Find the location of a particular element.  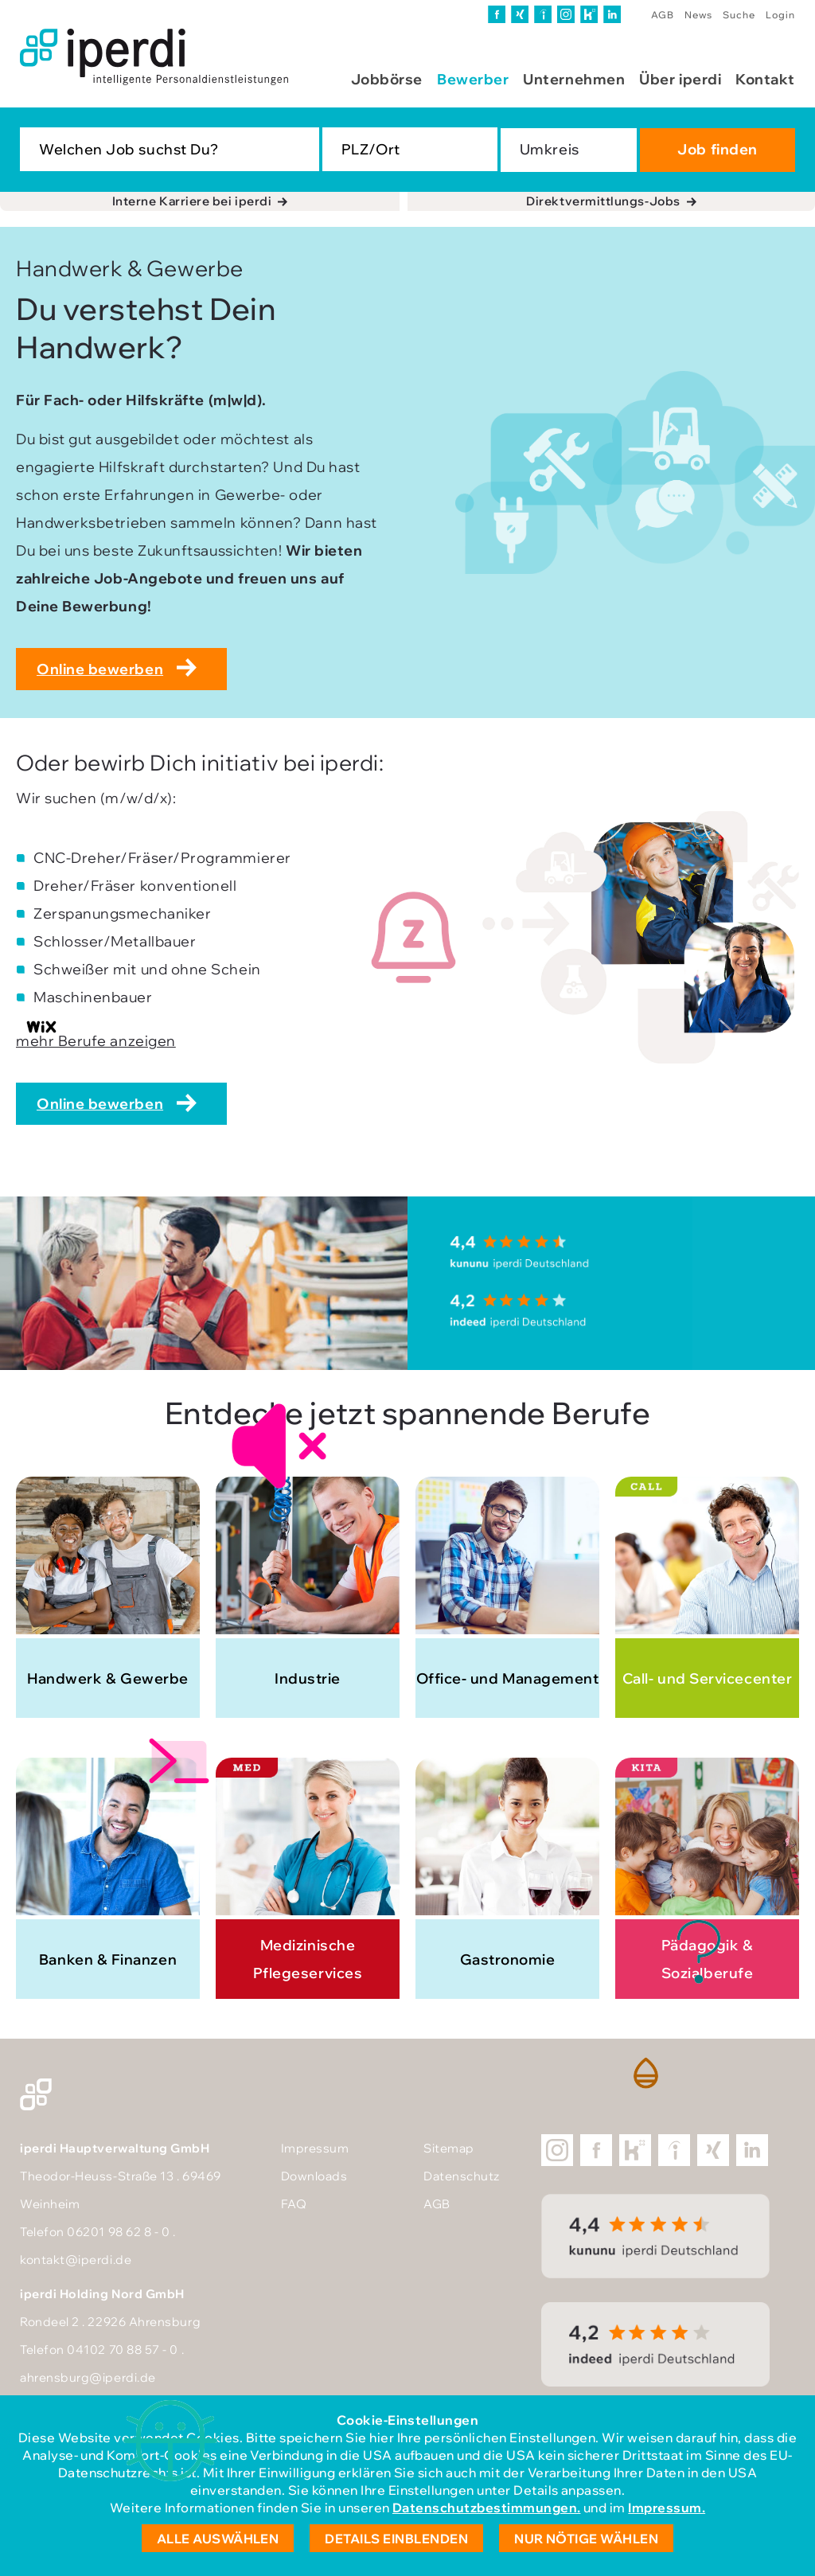

mute or snooze notifications is located at coordinates (413, 937).